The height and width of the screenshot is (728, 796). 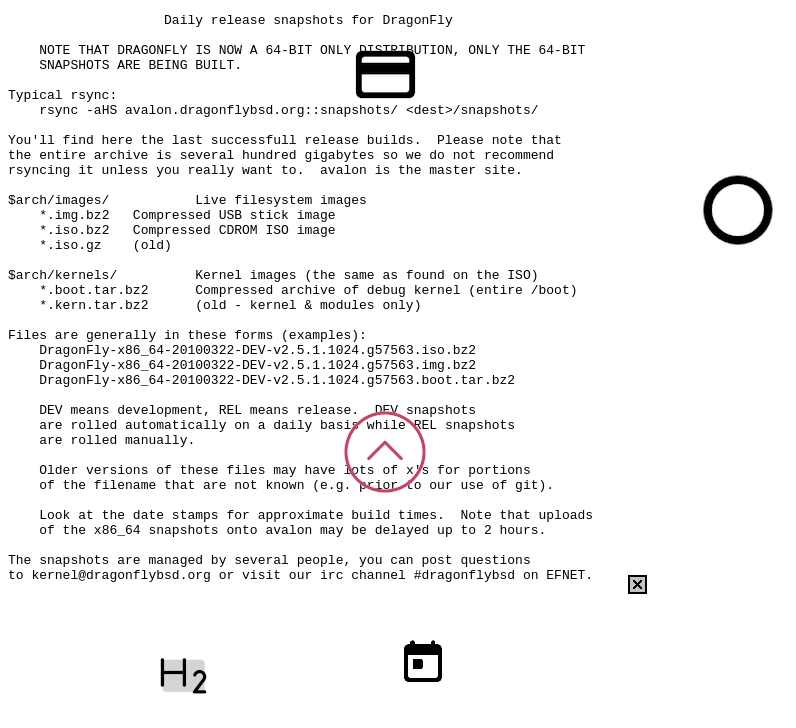 What do you see at coordinates (423, 663) in the screenshot?
I see `view today's date or events` at bounding box center [423, 663].